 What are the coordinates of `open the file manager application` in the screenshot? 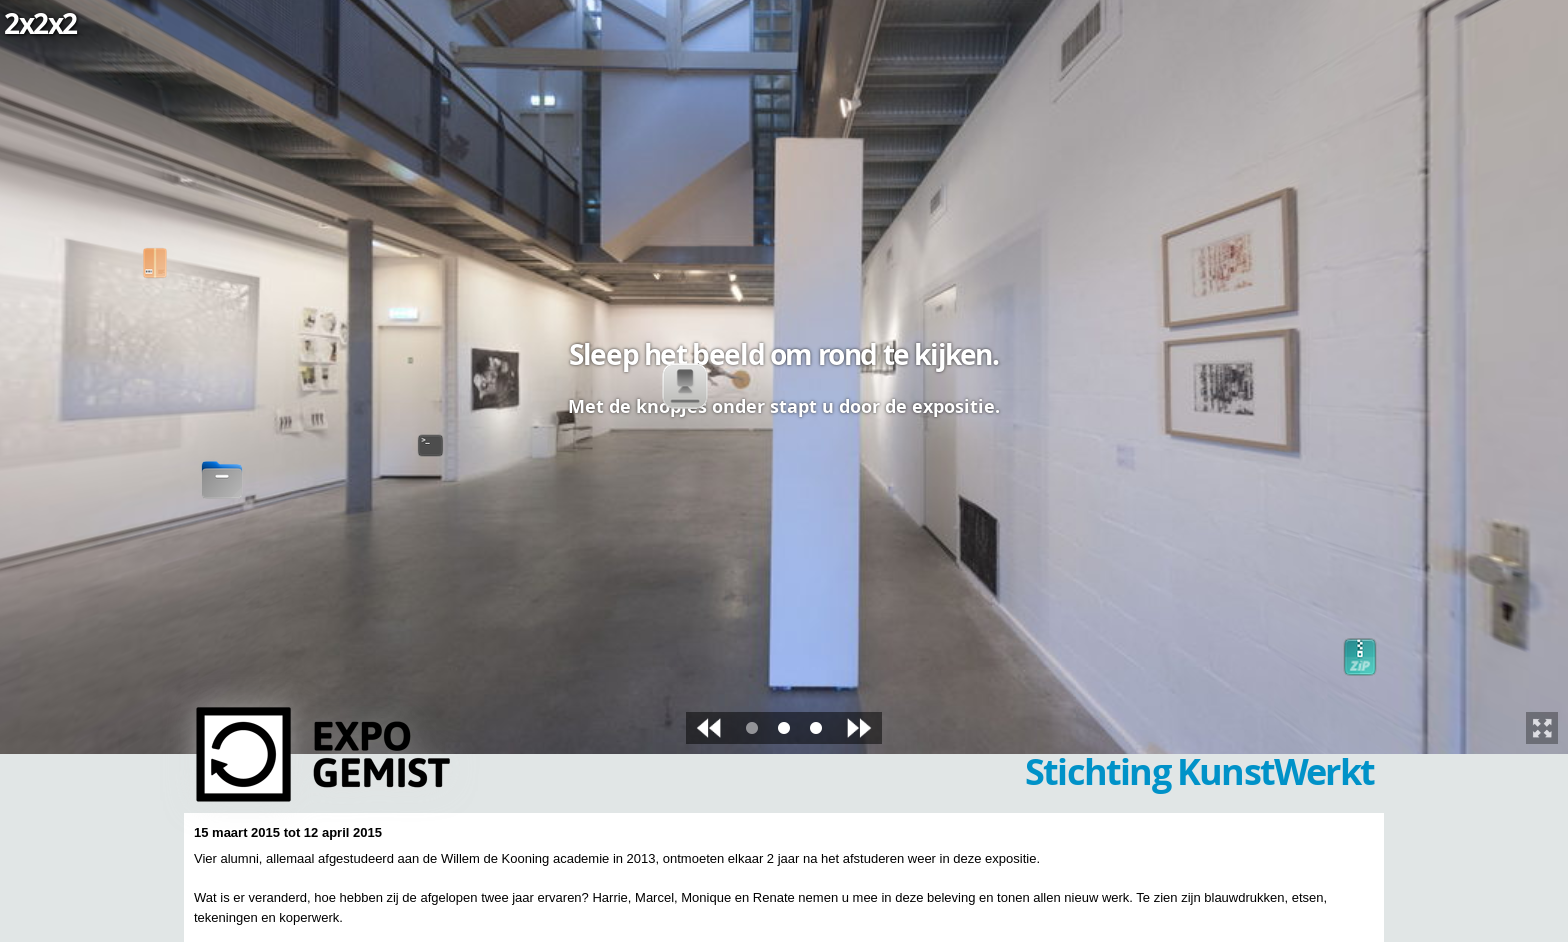 It's located at (222, 480).